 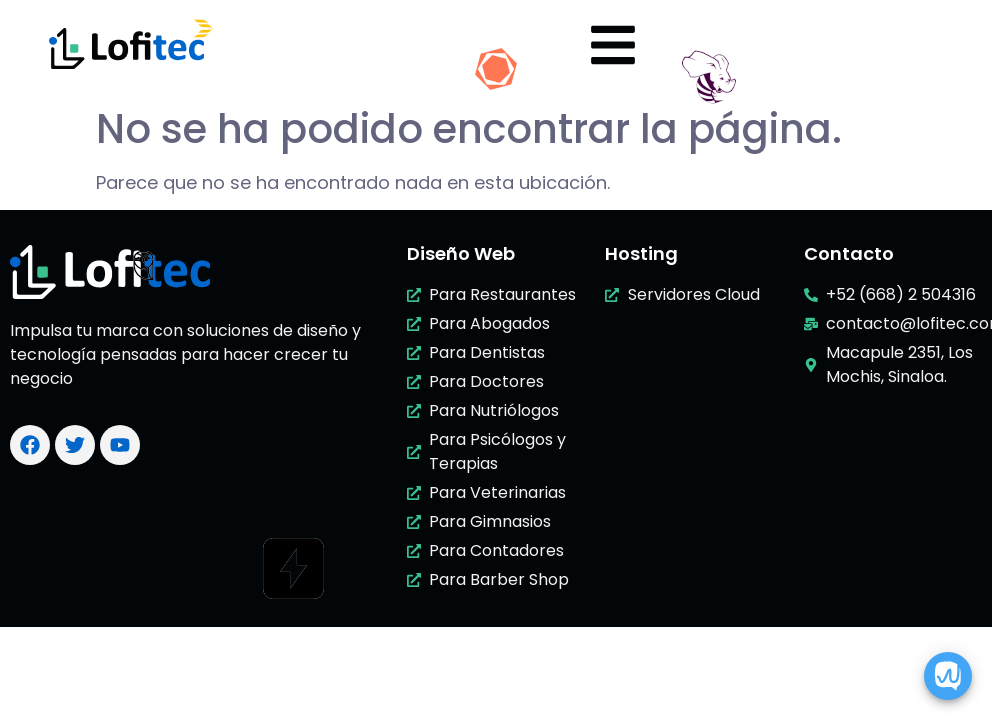 What do you see at coordinates (496, 69) in the screenshot?
I see `open graphite application` at bounding box center [496, 69].